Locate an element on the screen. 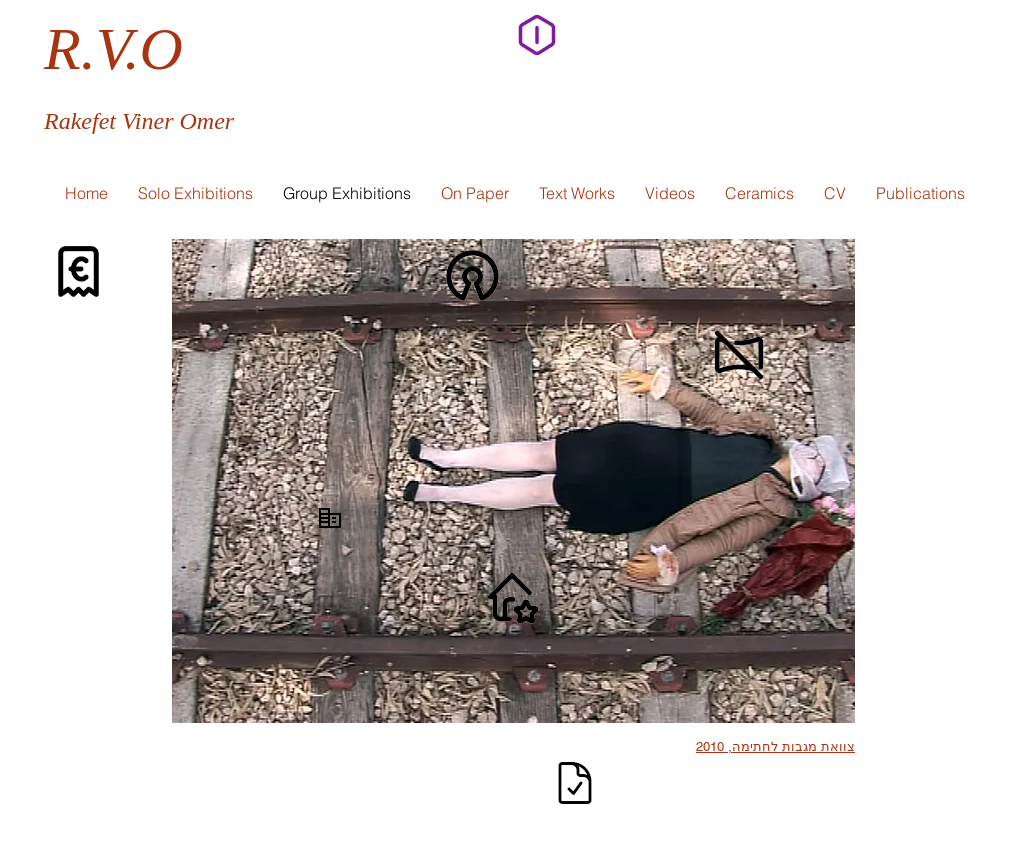 This screenshot has width=1028, height=841. indicates open source software or project is located at coordinates (472, 276).